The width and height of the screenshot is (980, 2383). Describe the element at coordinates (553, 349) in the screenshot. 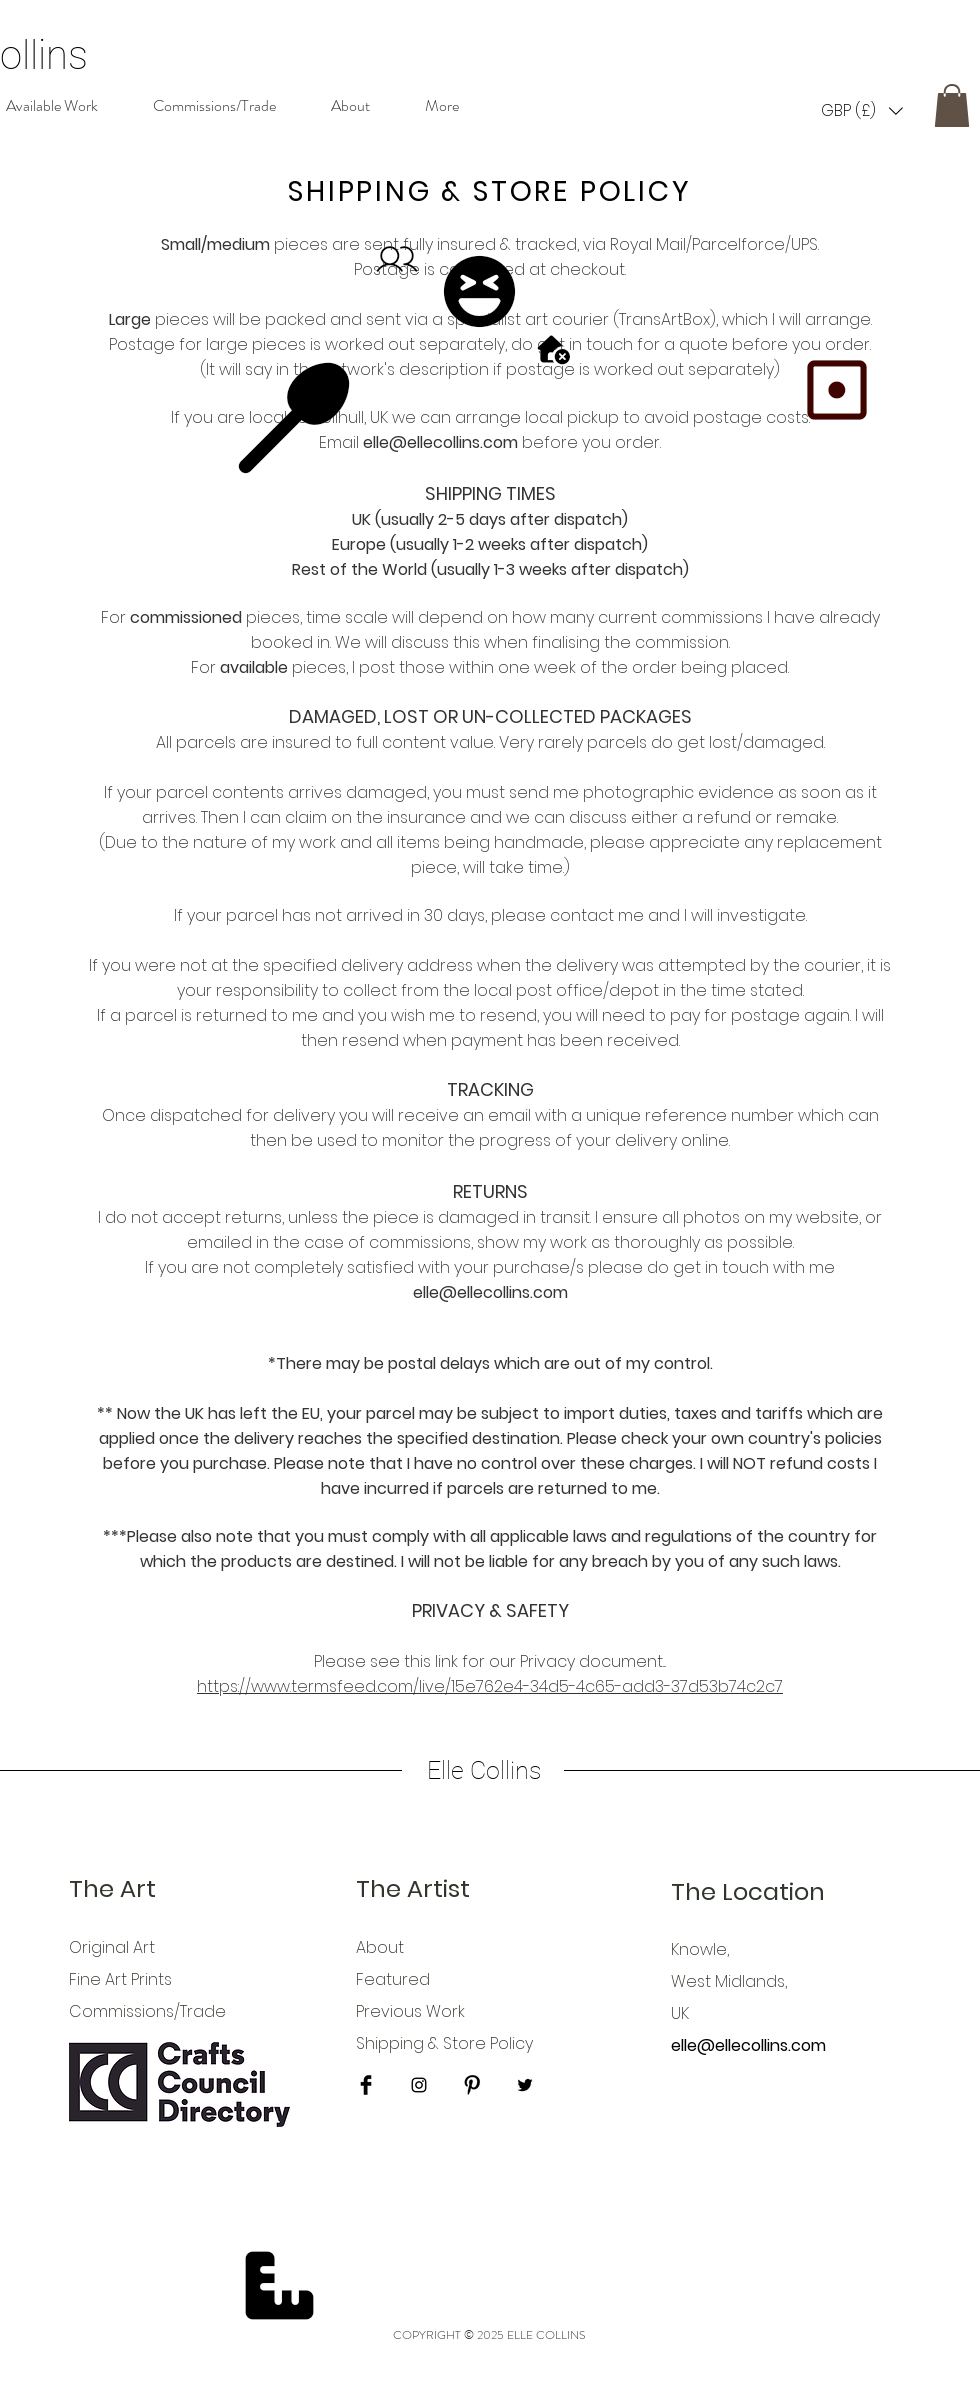

I see `remove a saved home address` at that location.